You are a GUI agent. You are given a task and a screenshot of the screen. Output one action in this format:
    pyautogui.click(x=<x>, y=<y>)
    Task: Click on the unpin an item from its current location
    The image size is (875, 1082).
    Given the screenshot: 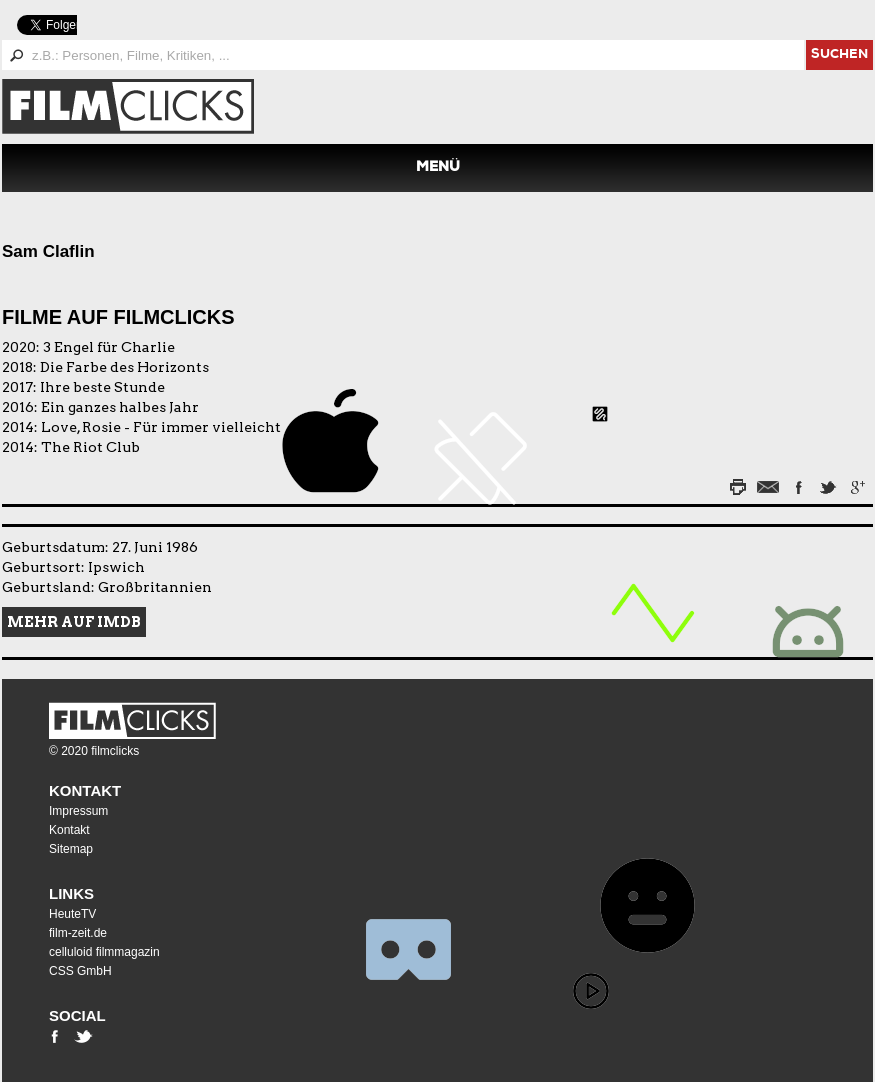 What is the action you would take?
    pyautogui.click(x=477, y=462)
    